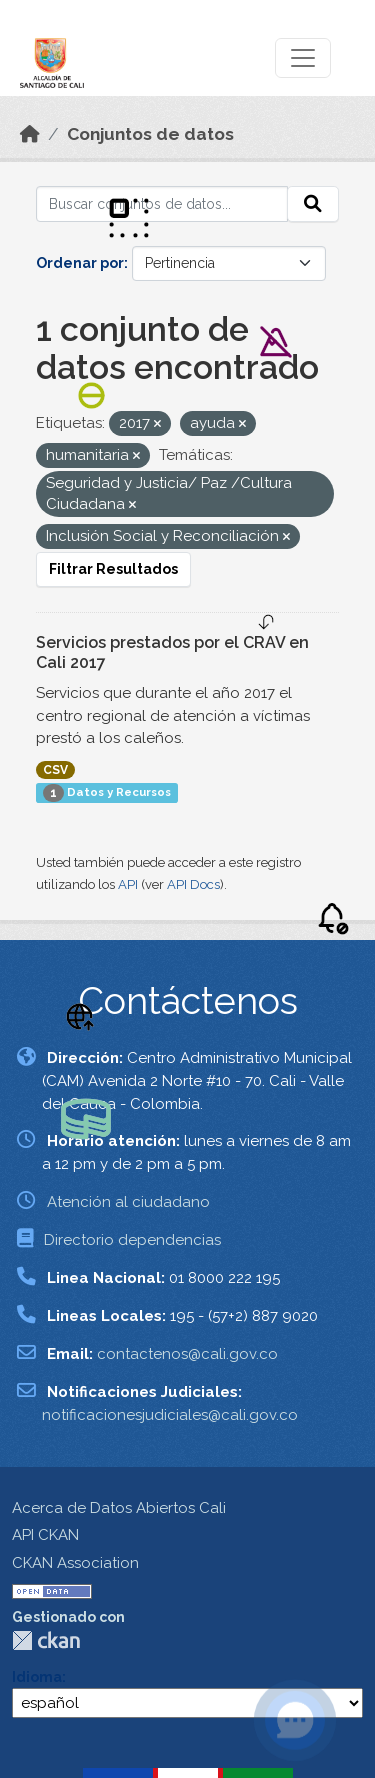  Describe the element at coordinates (332, 918) in the screenshot. I see `mute or disable notifications` at that location.